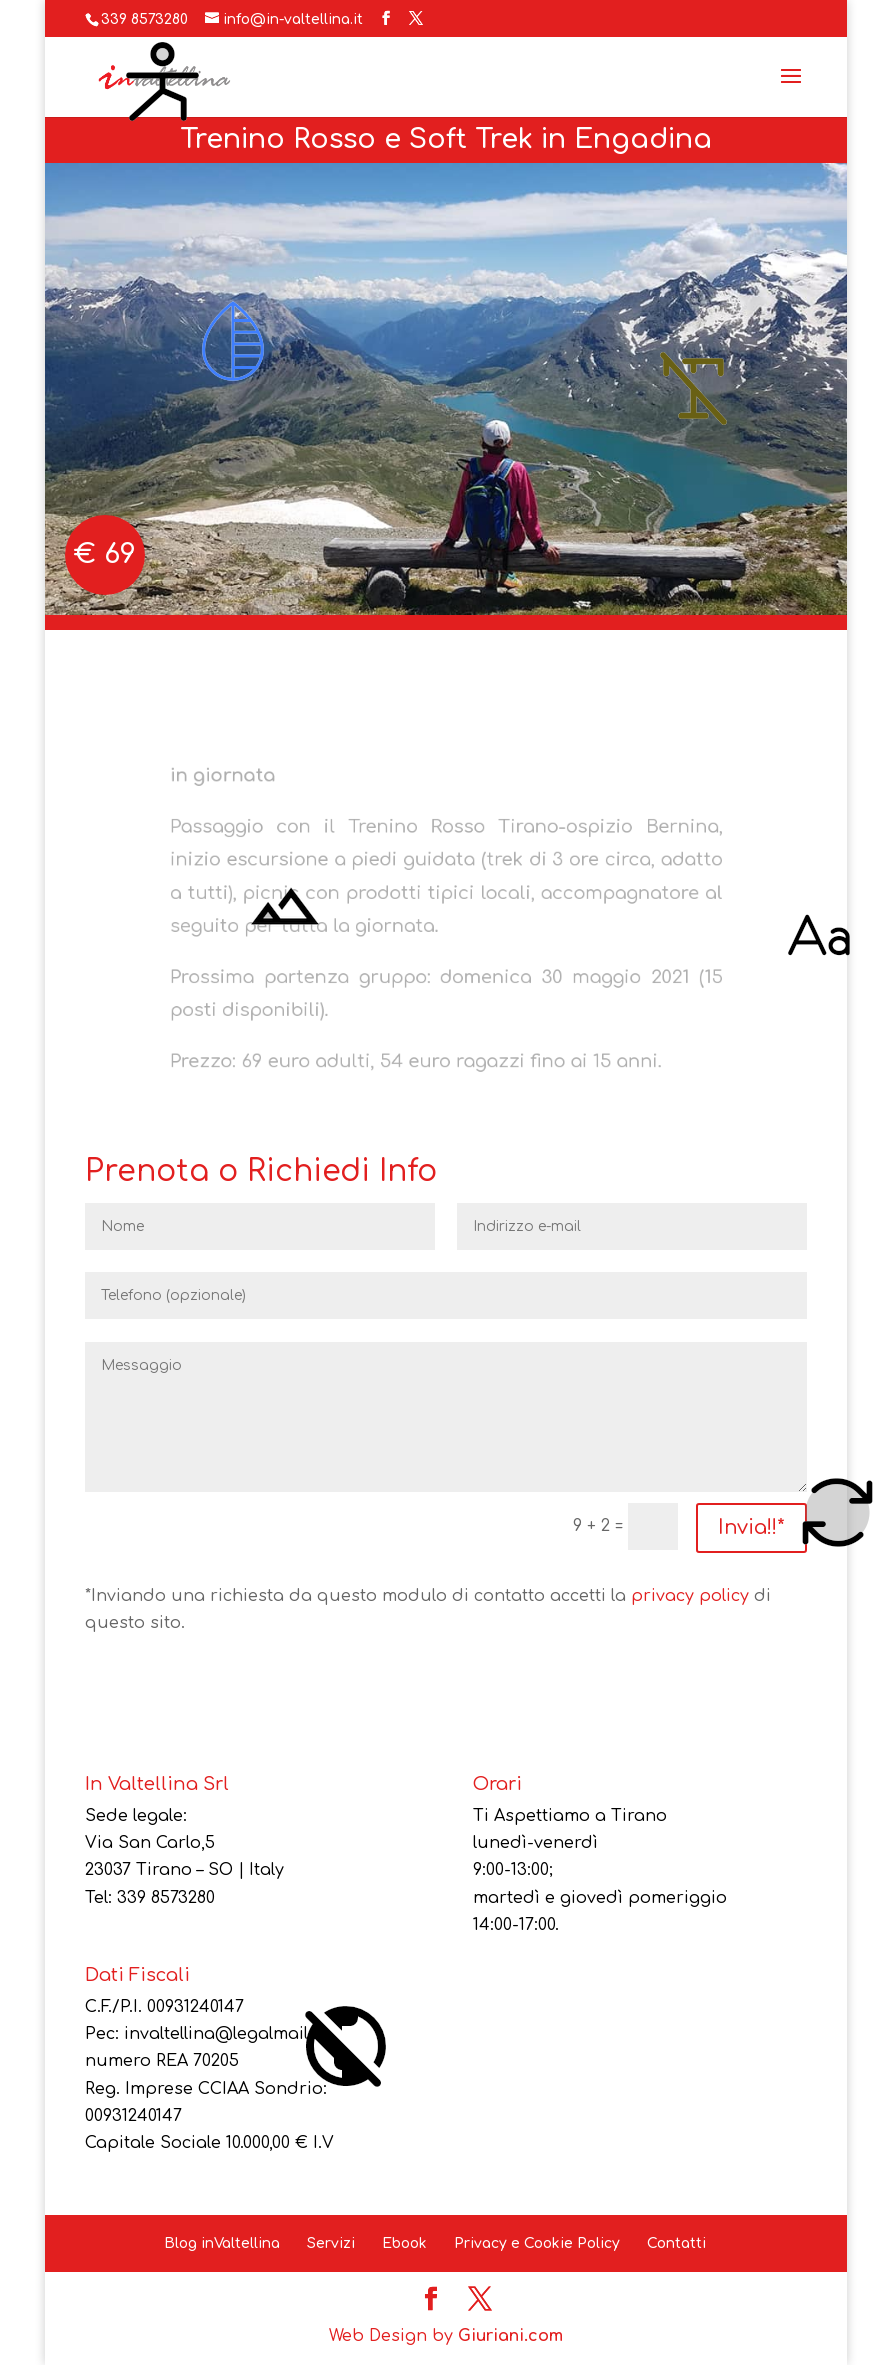 The height and width of the screenshot is (2365, 892). Describe the element at coordinates (346, 2046) in the screenshot. I see `disable public visibility` at that location.